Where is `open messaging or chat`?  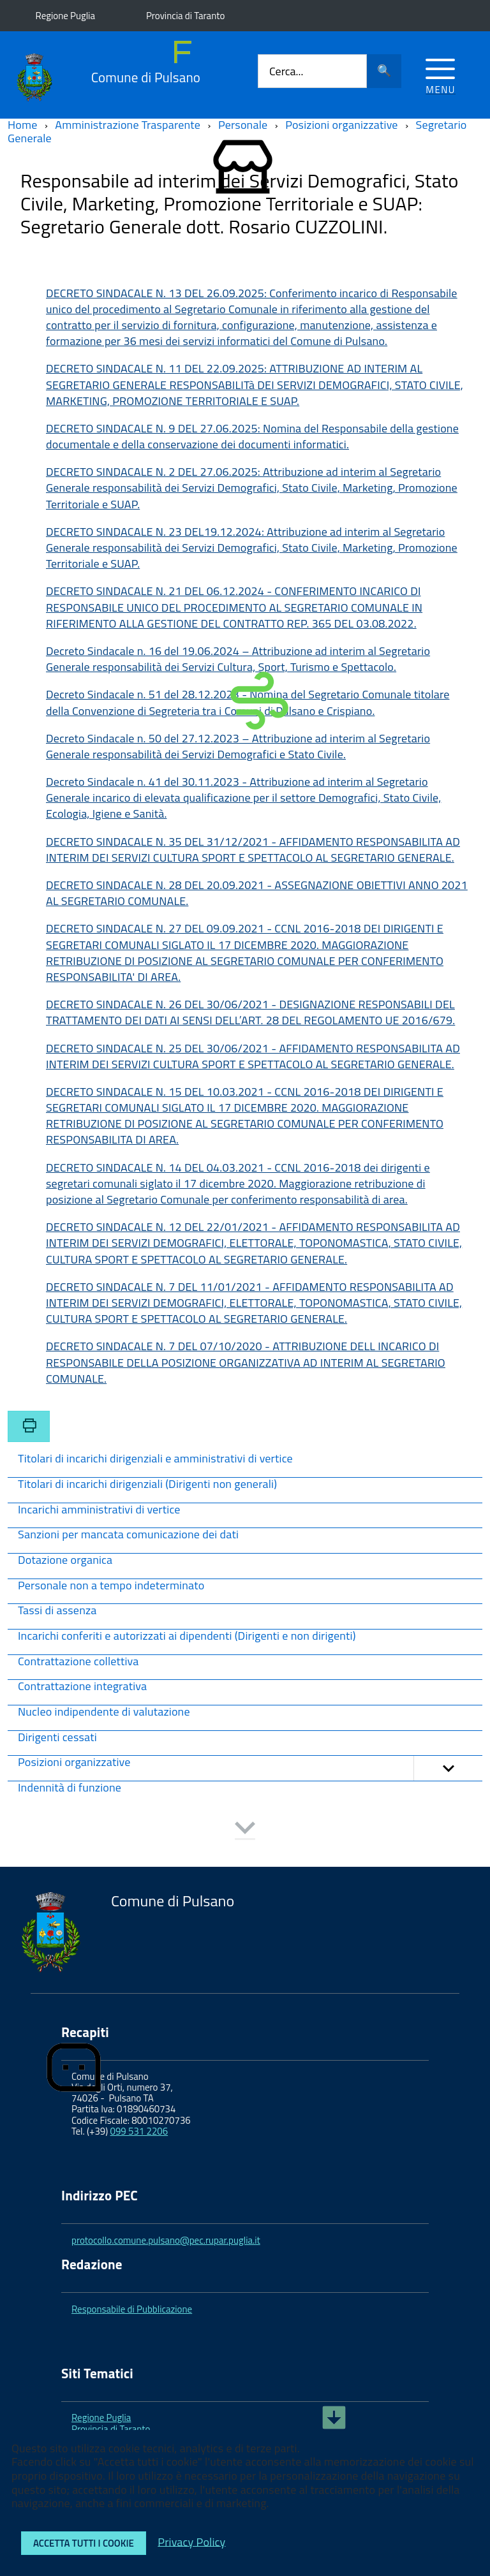
open messaging or chat is located at coordinates (73, 2067).